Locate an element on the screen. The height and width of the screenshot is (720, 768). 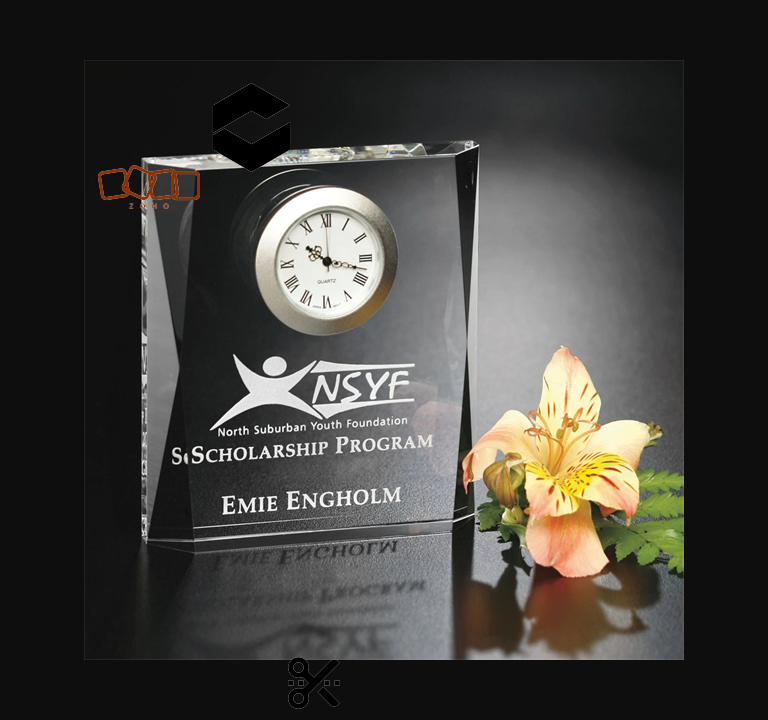
Eclipse Che logo is located at coordinates (251, 127).